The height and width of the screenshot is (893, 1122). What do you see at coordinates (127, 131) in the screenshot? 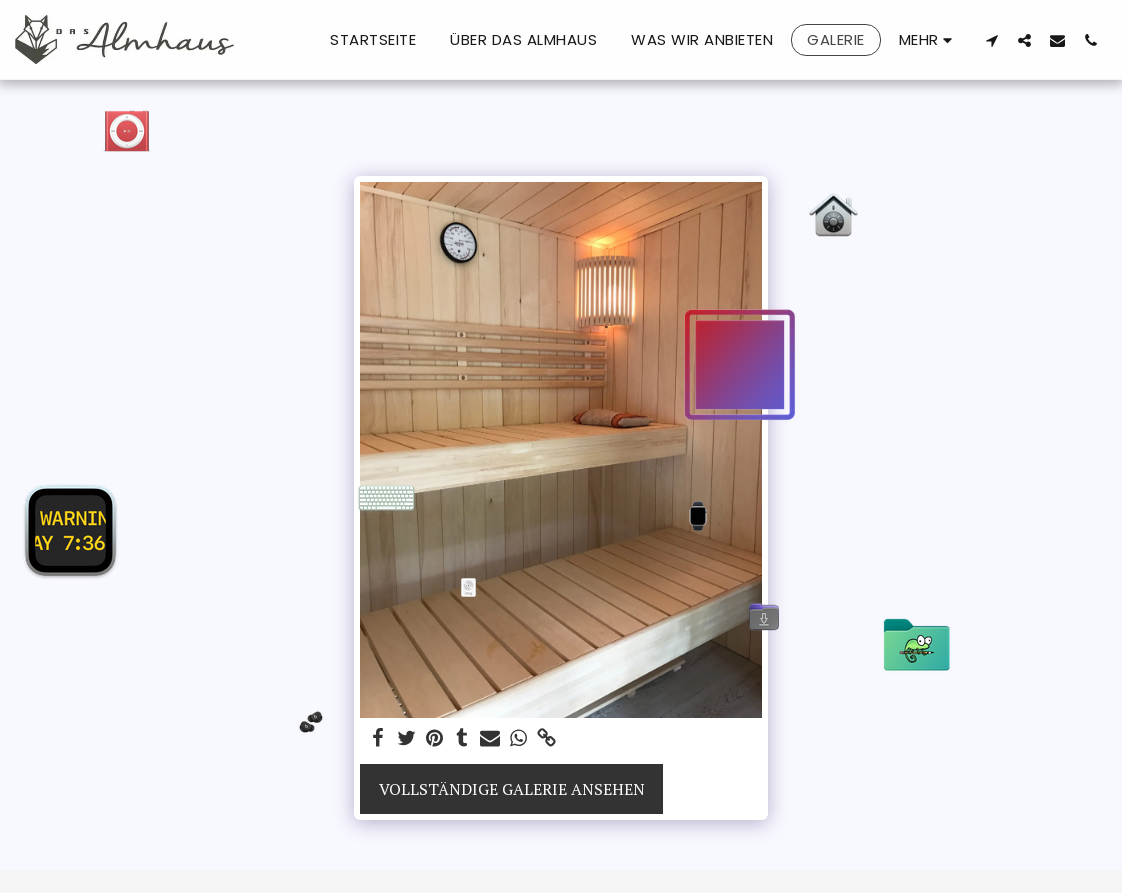
I see `iPod shuffle device connected` at bounding box center [127, 131].